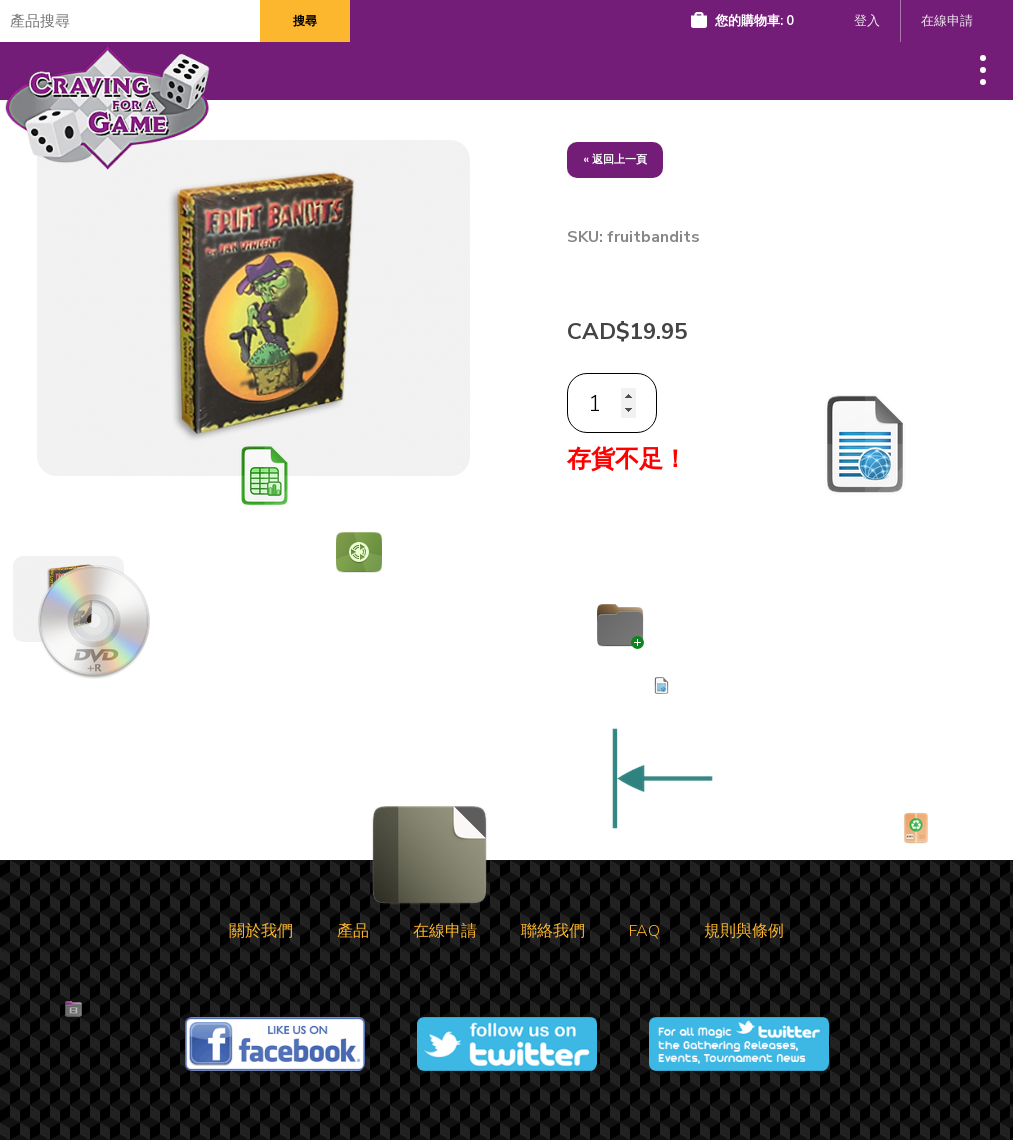  What do you see at coordinates (916, 828) in the screenshot?
I see `system cleanup or package removal in progress` at bounding box center [916, 828].